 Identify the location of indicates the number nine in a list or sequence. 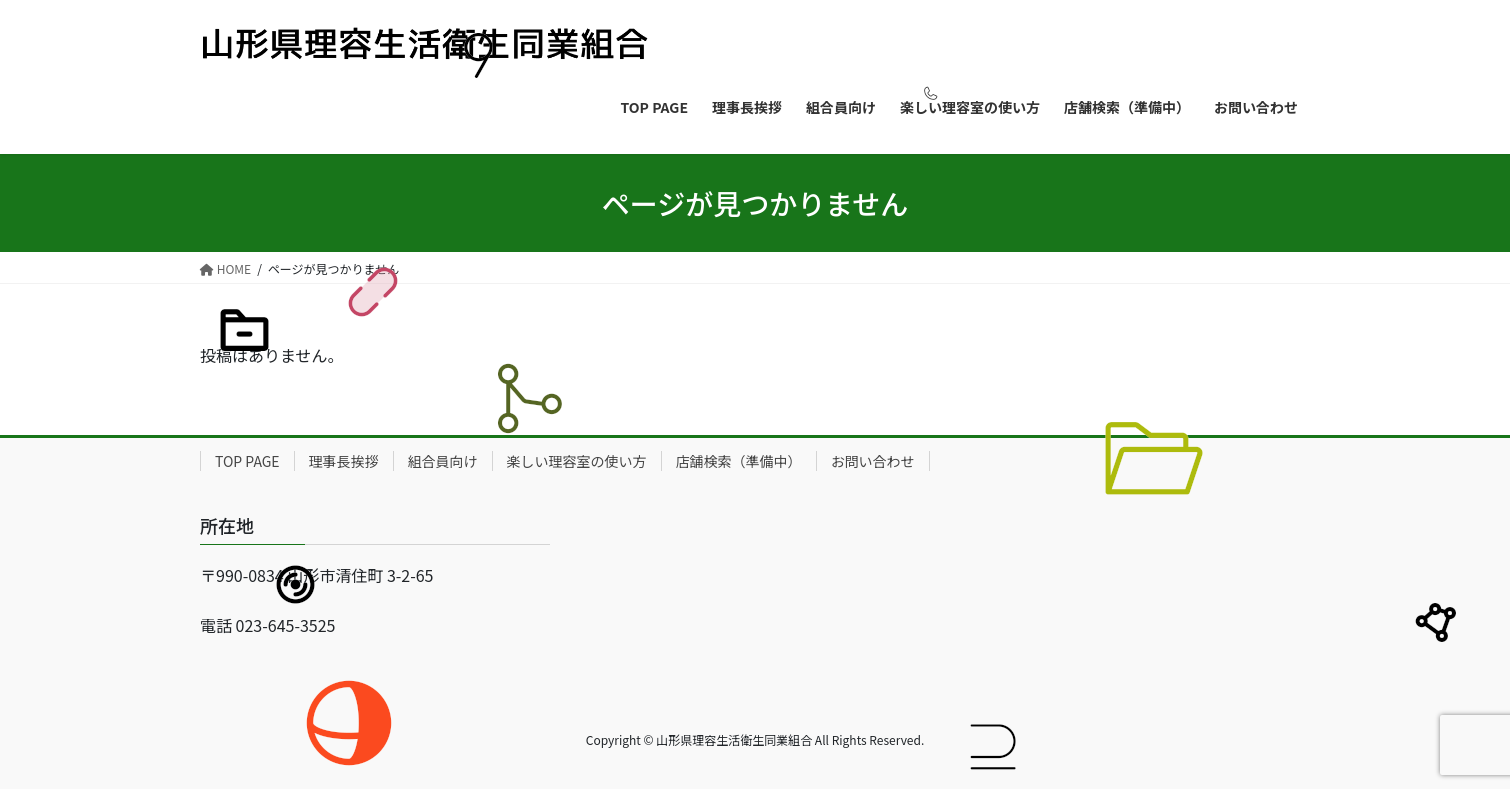
(478, 55).